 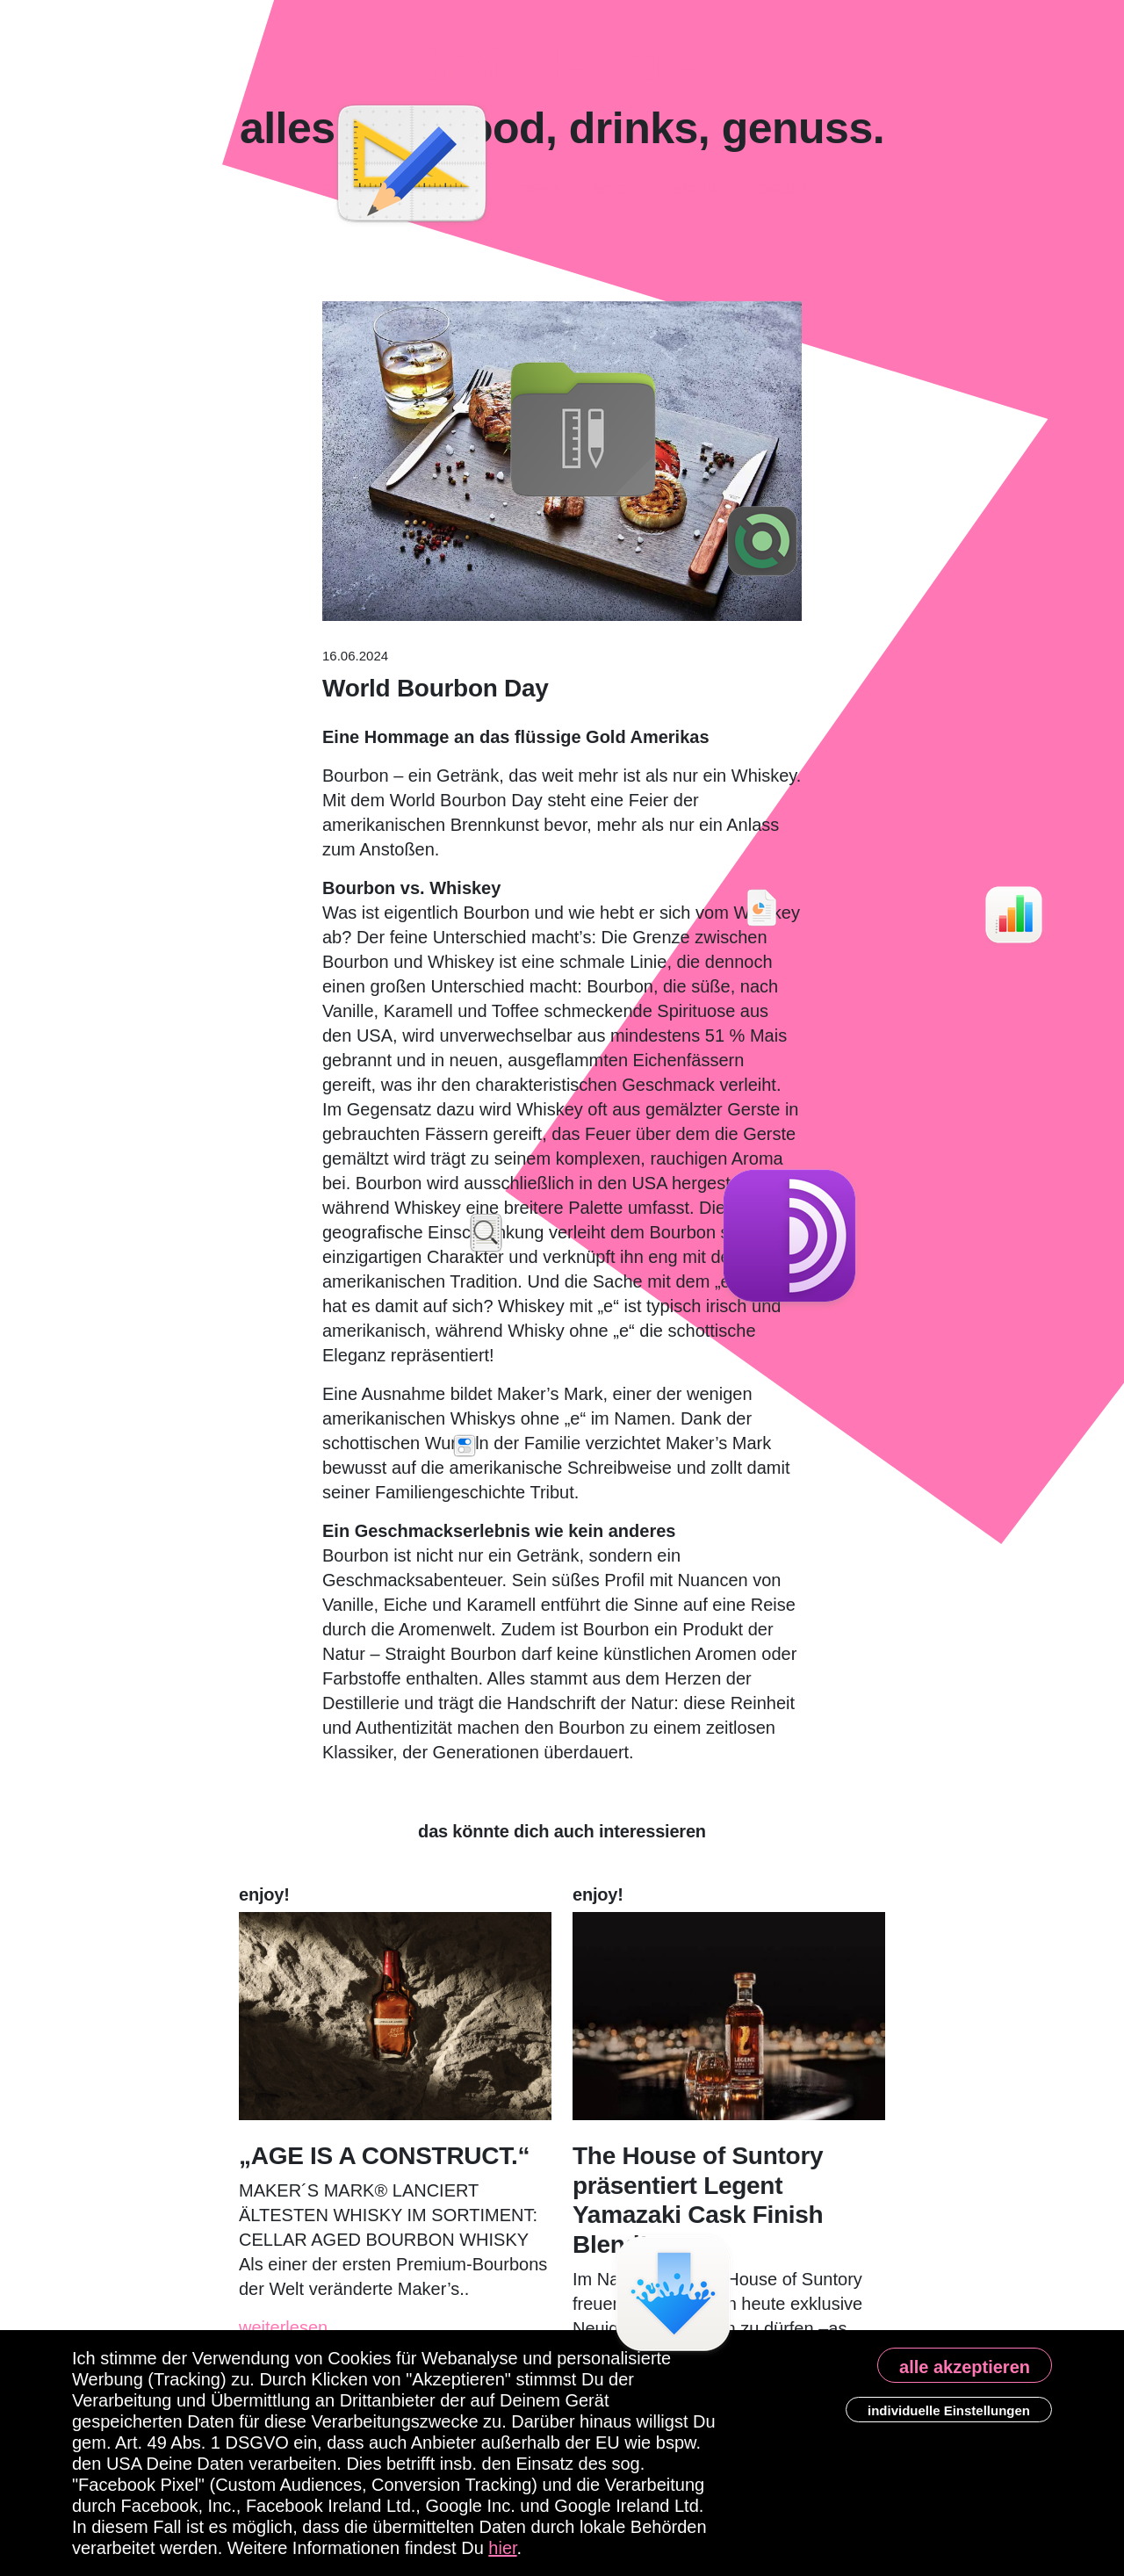 I want to click on open a presentation file, so click(x=761, y=907).